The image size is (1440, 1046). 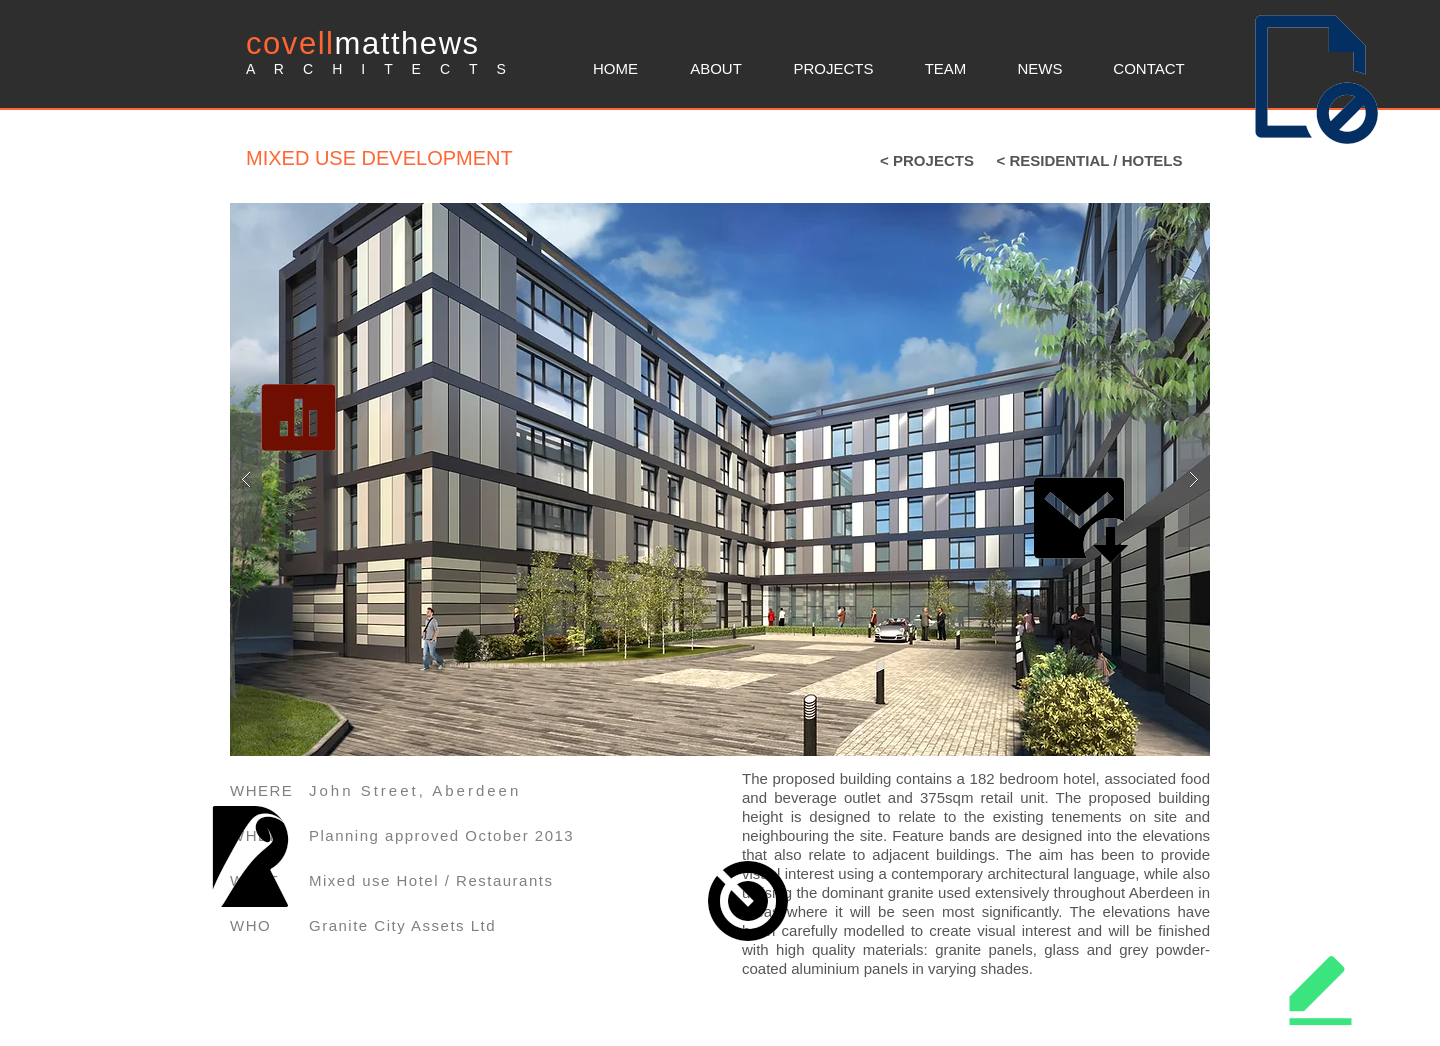 I want to click on file access denied or restricted, so click(x=1310, y=76).